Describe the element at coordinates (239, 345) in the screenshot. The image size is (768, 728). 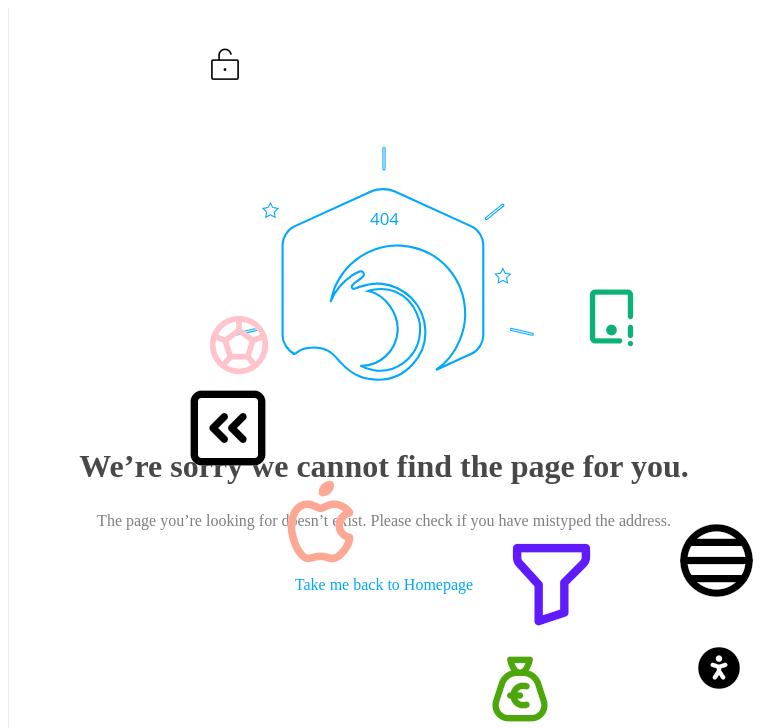
I see `access football or soccer content` at that location.